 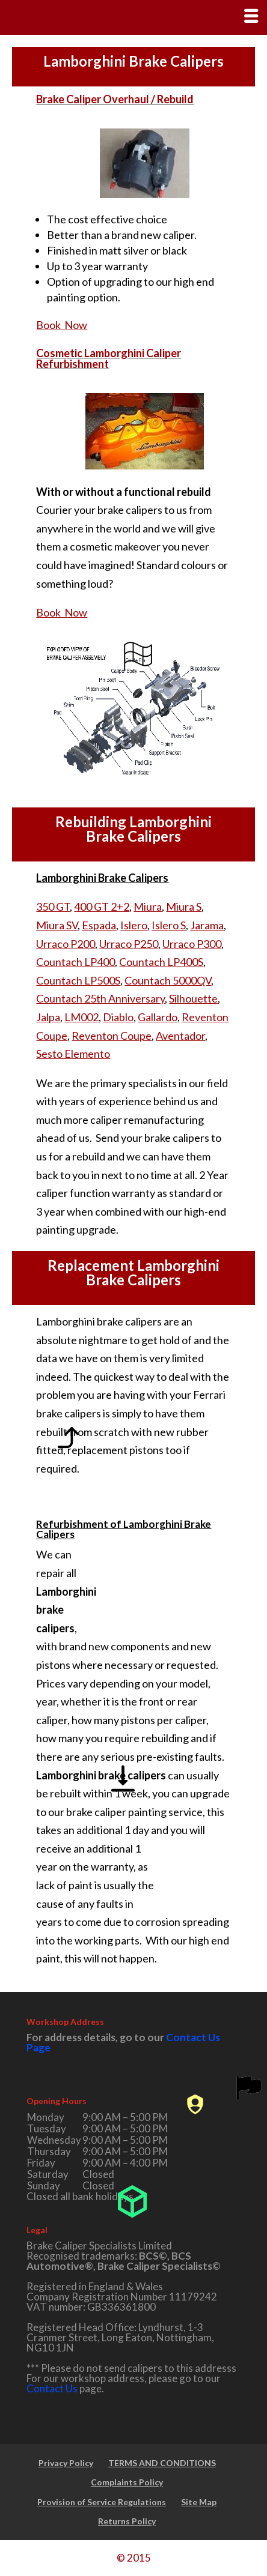 What do you see at coordinates (248, 2089) in the screenshot?
I see `report or flag a message` at bounding box center [248, 2089].